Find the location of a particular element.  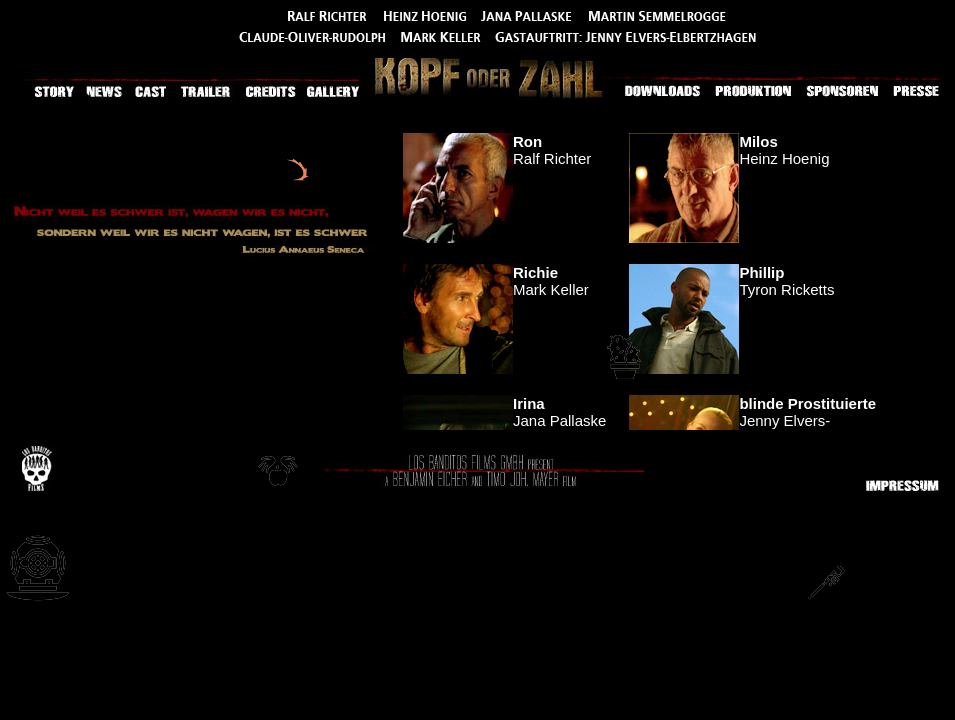

decorative plant or garden category indicator is located at coordinates (625, 357).